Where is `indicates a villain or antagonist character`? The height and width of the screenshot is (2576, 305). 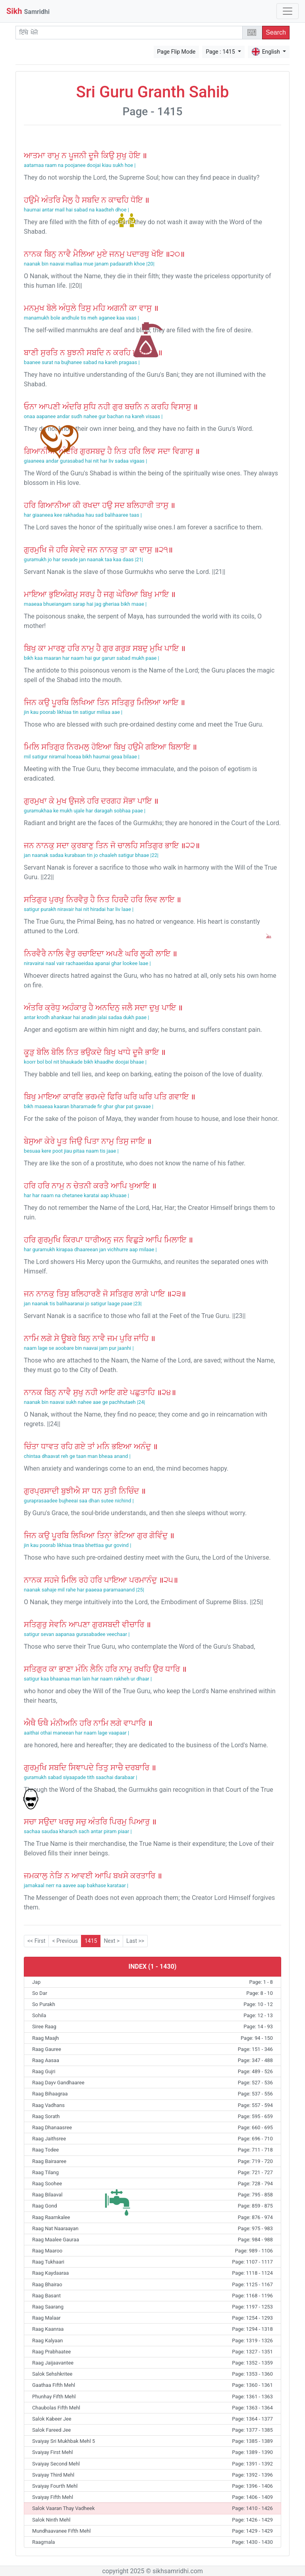
indicates a villain or antagonist character is located at coordinates (31, 1799).